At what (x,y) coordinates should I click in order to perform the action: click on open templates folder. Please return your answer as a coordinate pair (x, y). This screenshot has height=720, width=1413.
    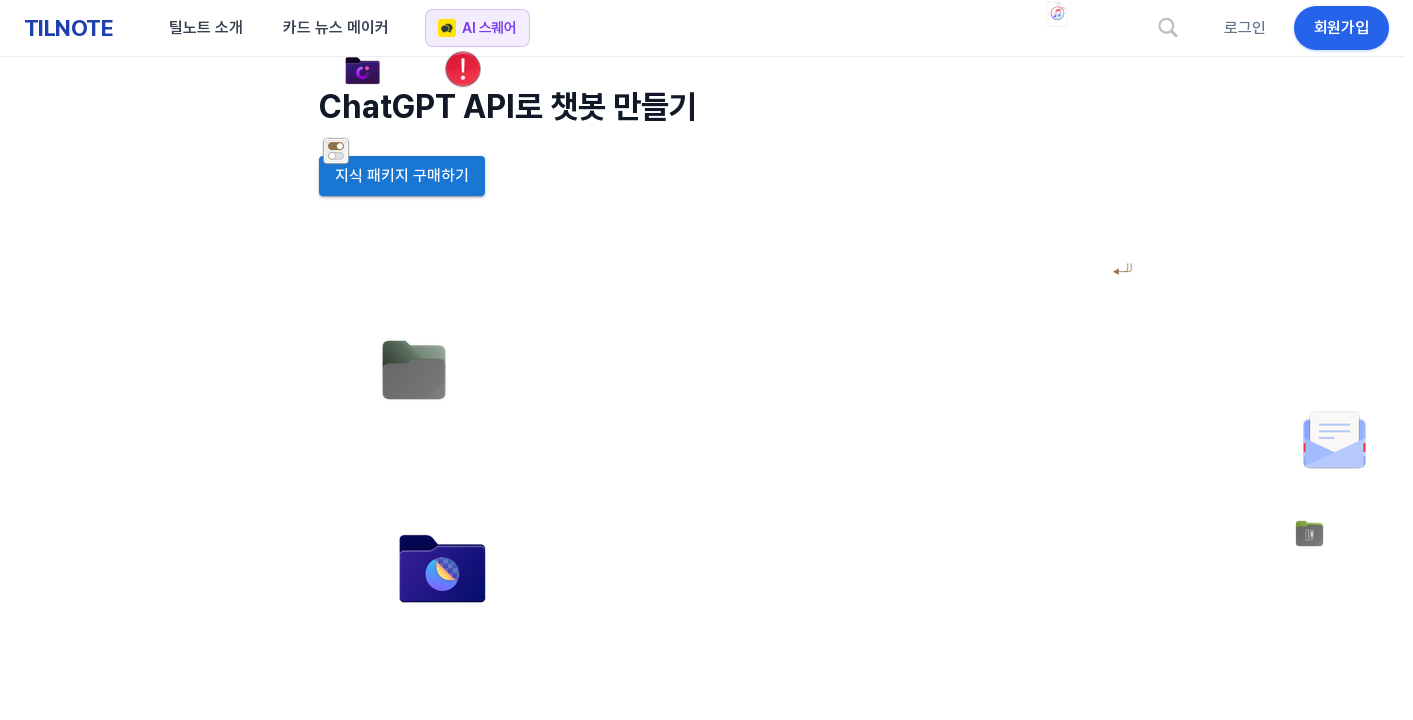
    Looking at the image, I should click on (1309, 533).